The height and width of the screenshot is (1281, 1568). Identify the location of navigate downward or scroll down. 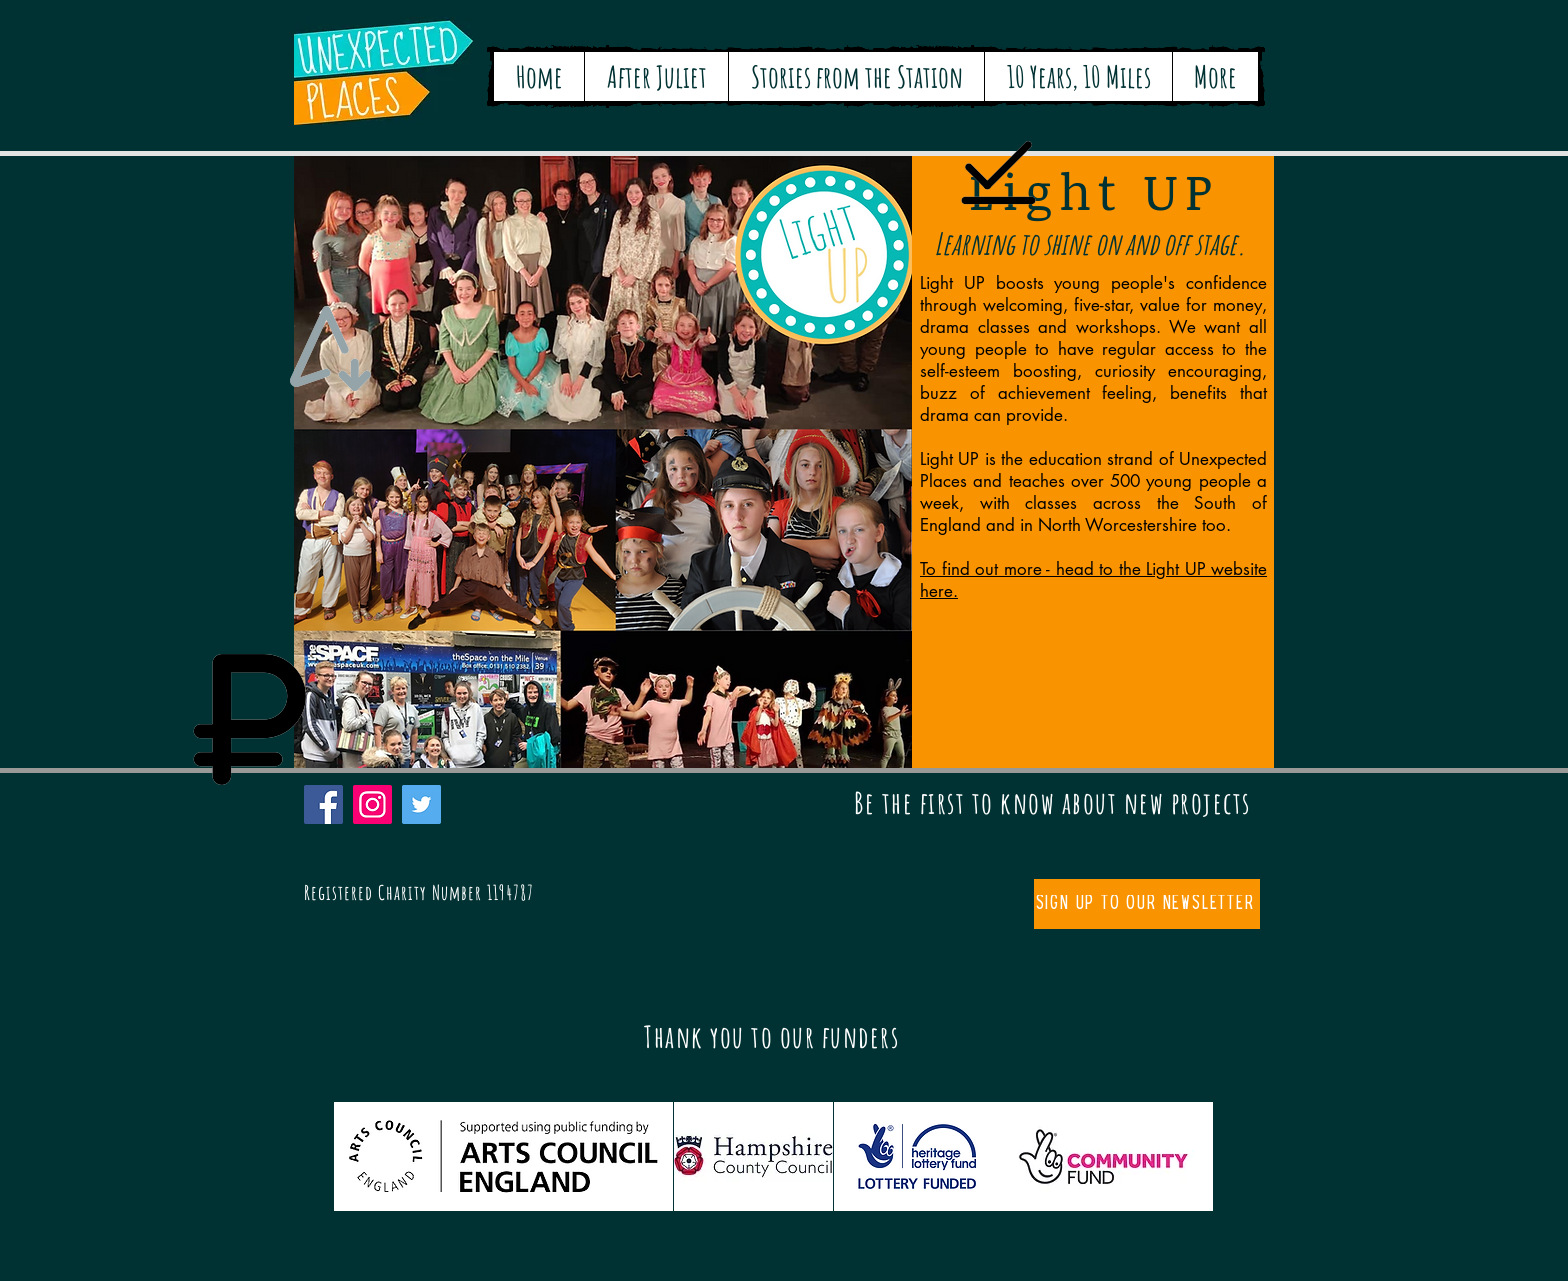
(326, 346).